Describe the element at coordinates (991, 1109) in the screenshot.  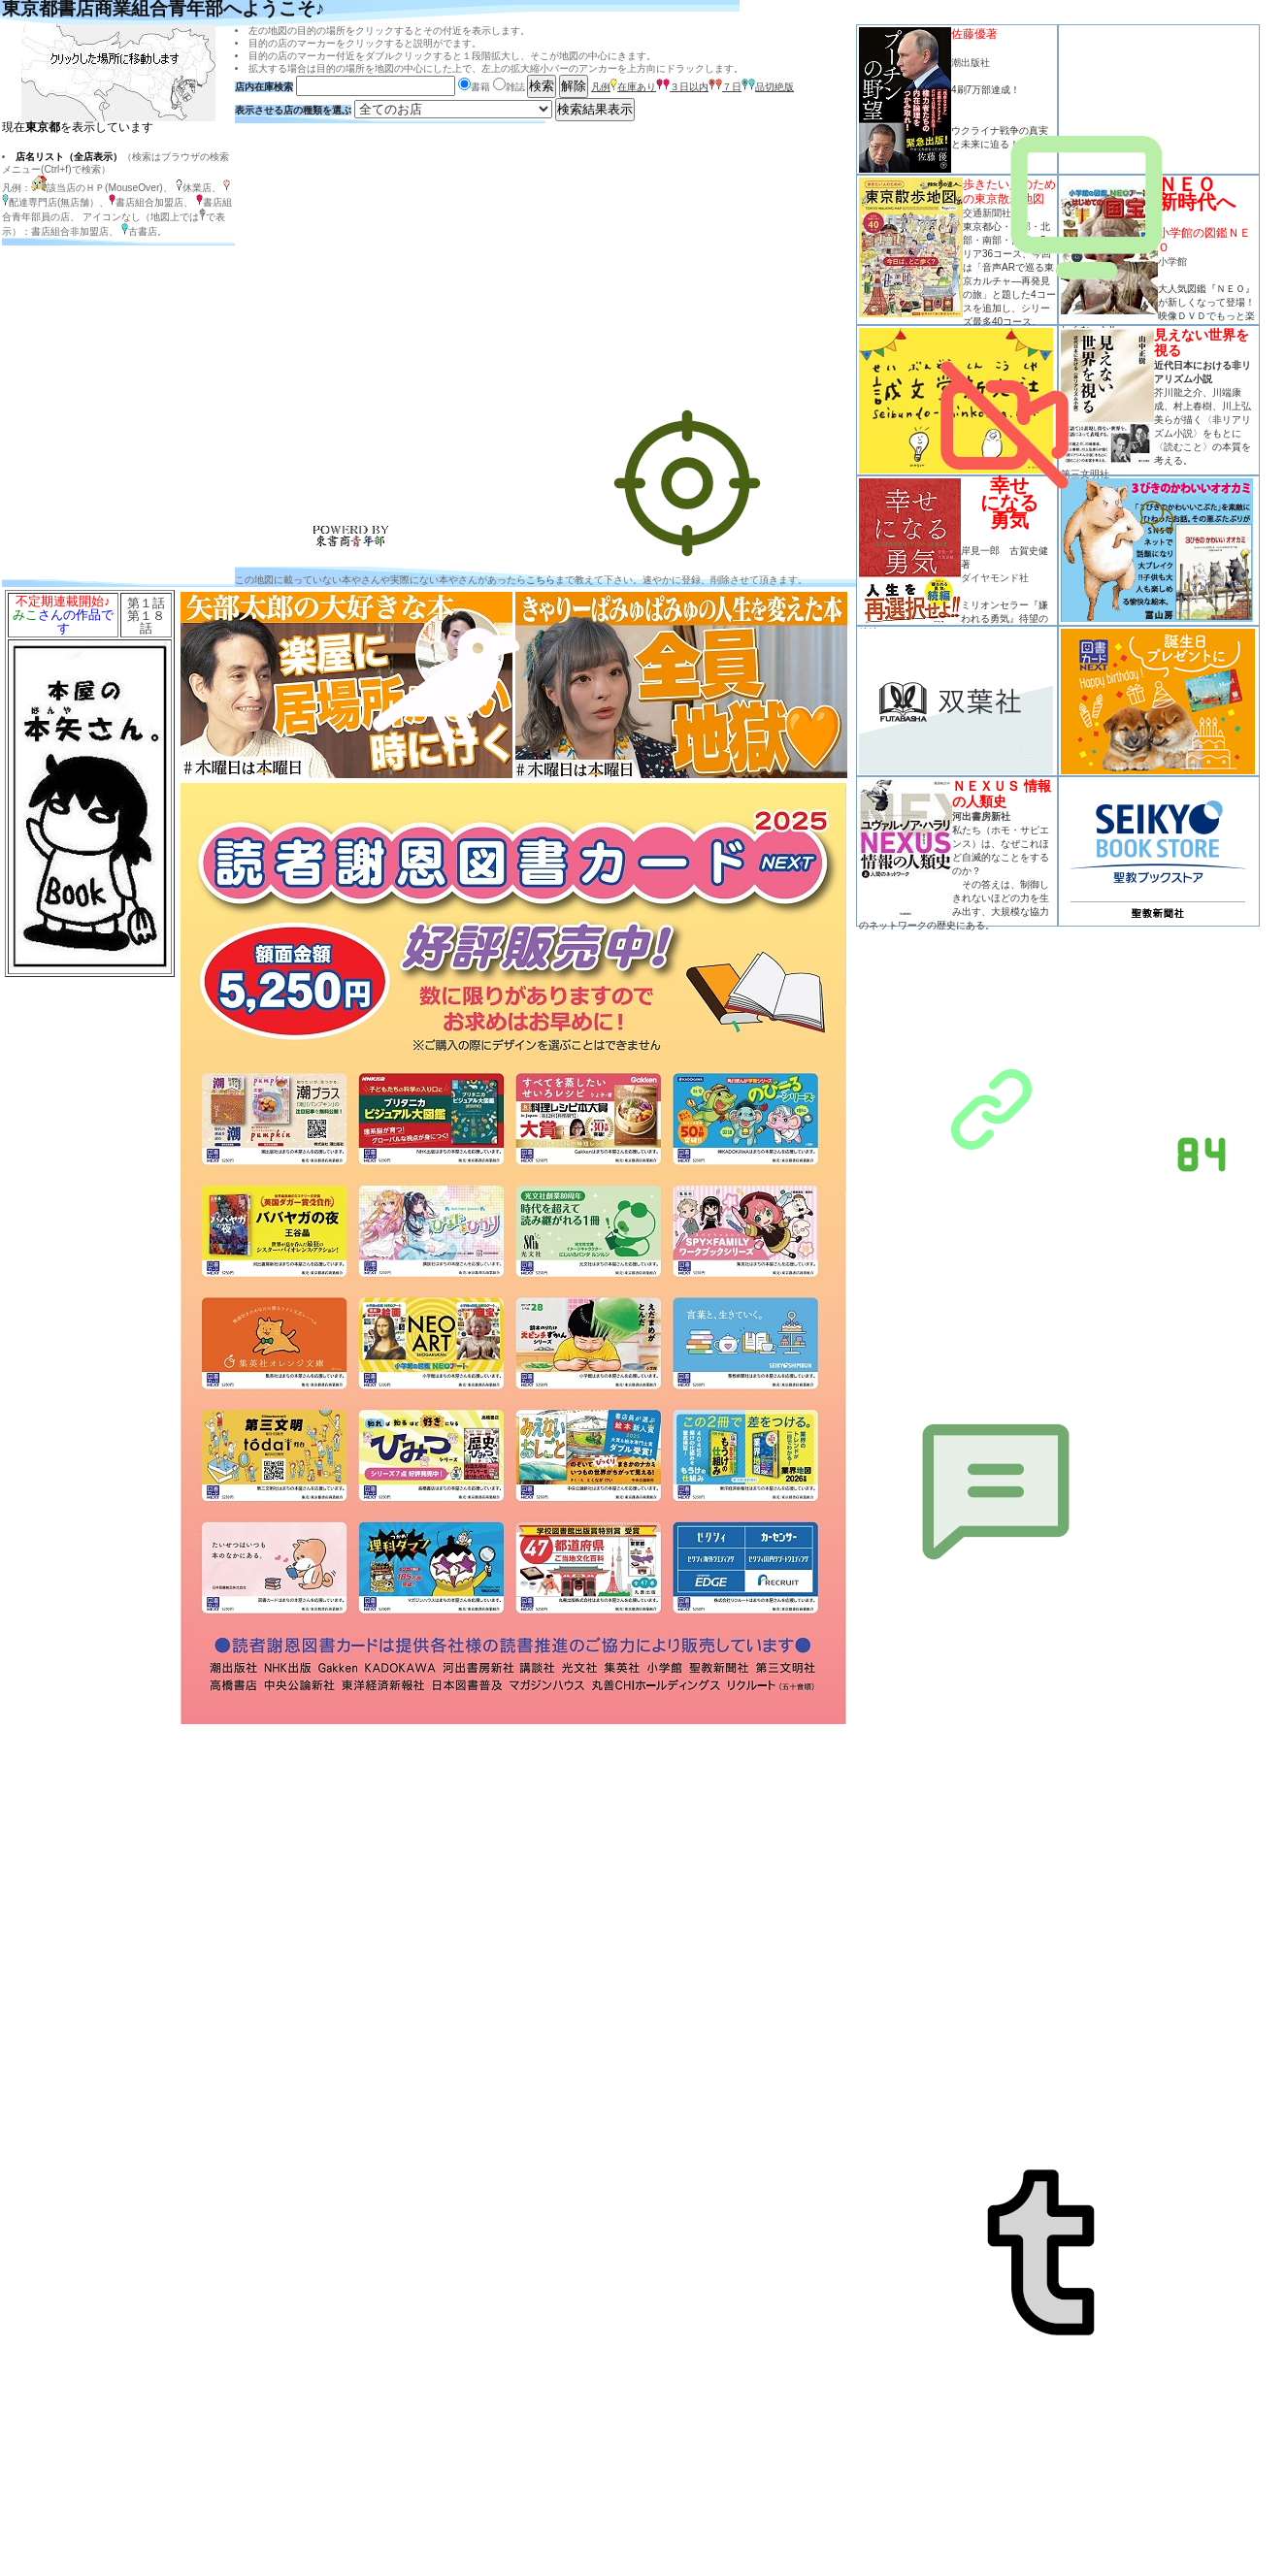
I see `copy or share a link` at that location.